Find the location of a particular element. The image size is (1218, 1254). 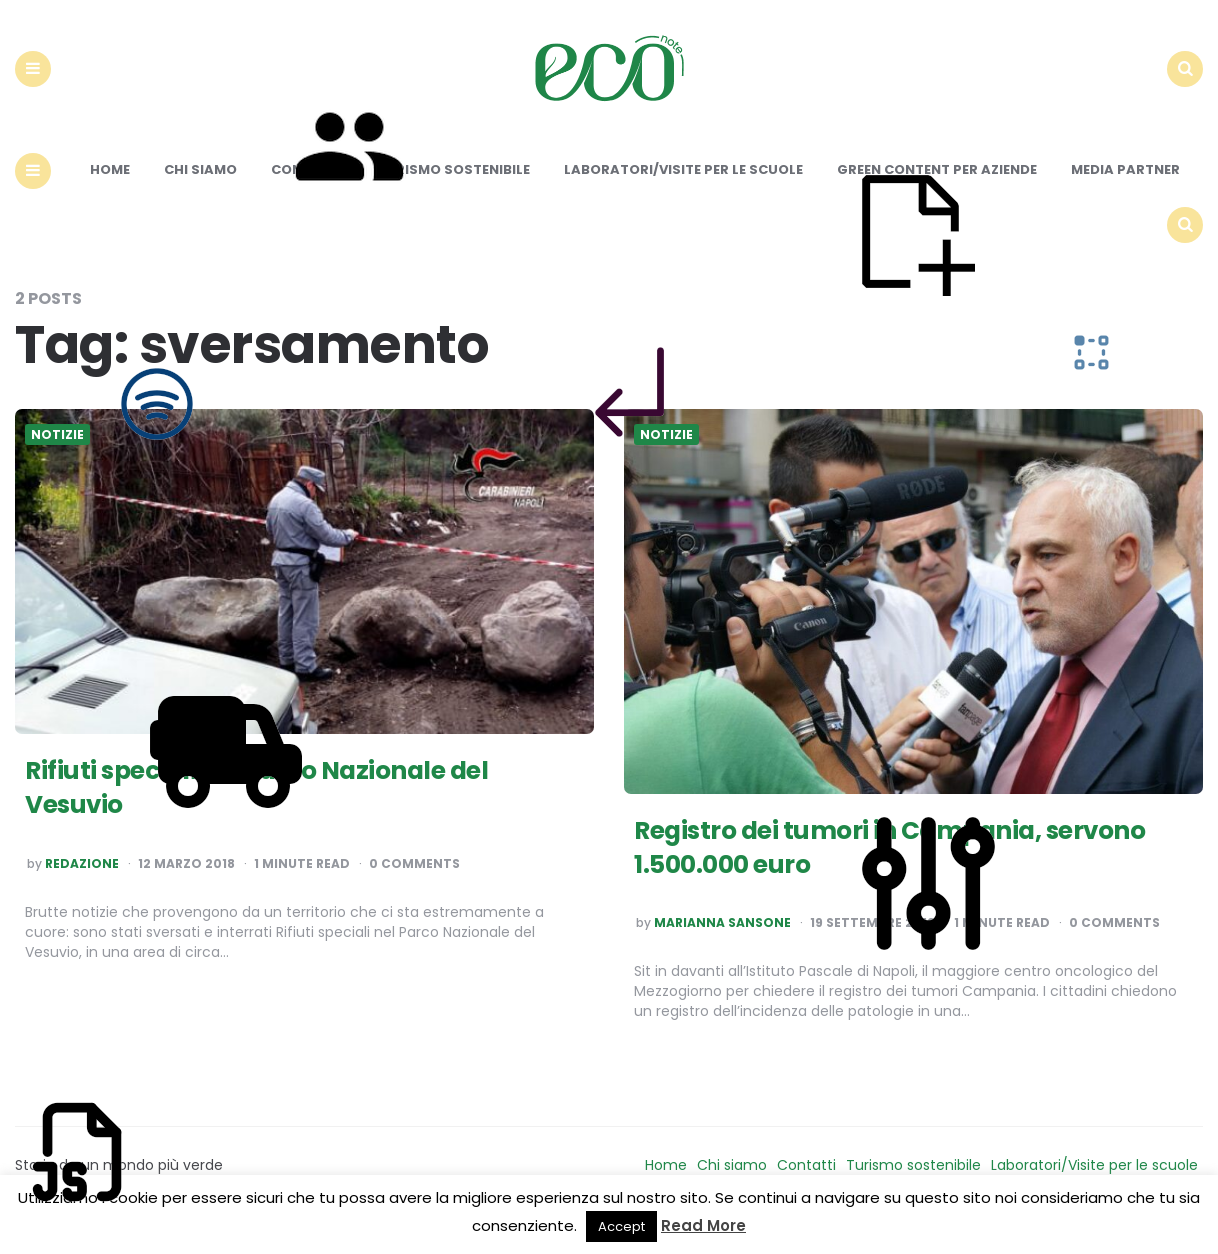

indicates a JavaScript file type is located at coordinates (82, 1152).